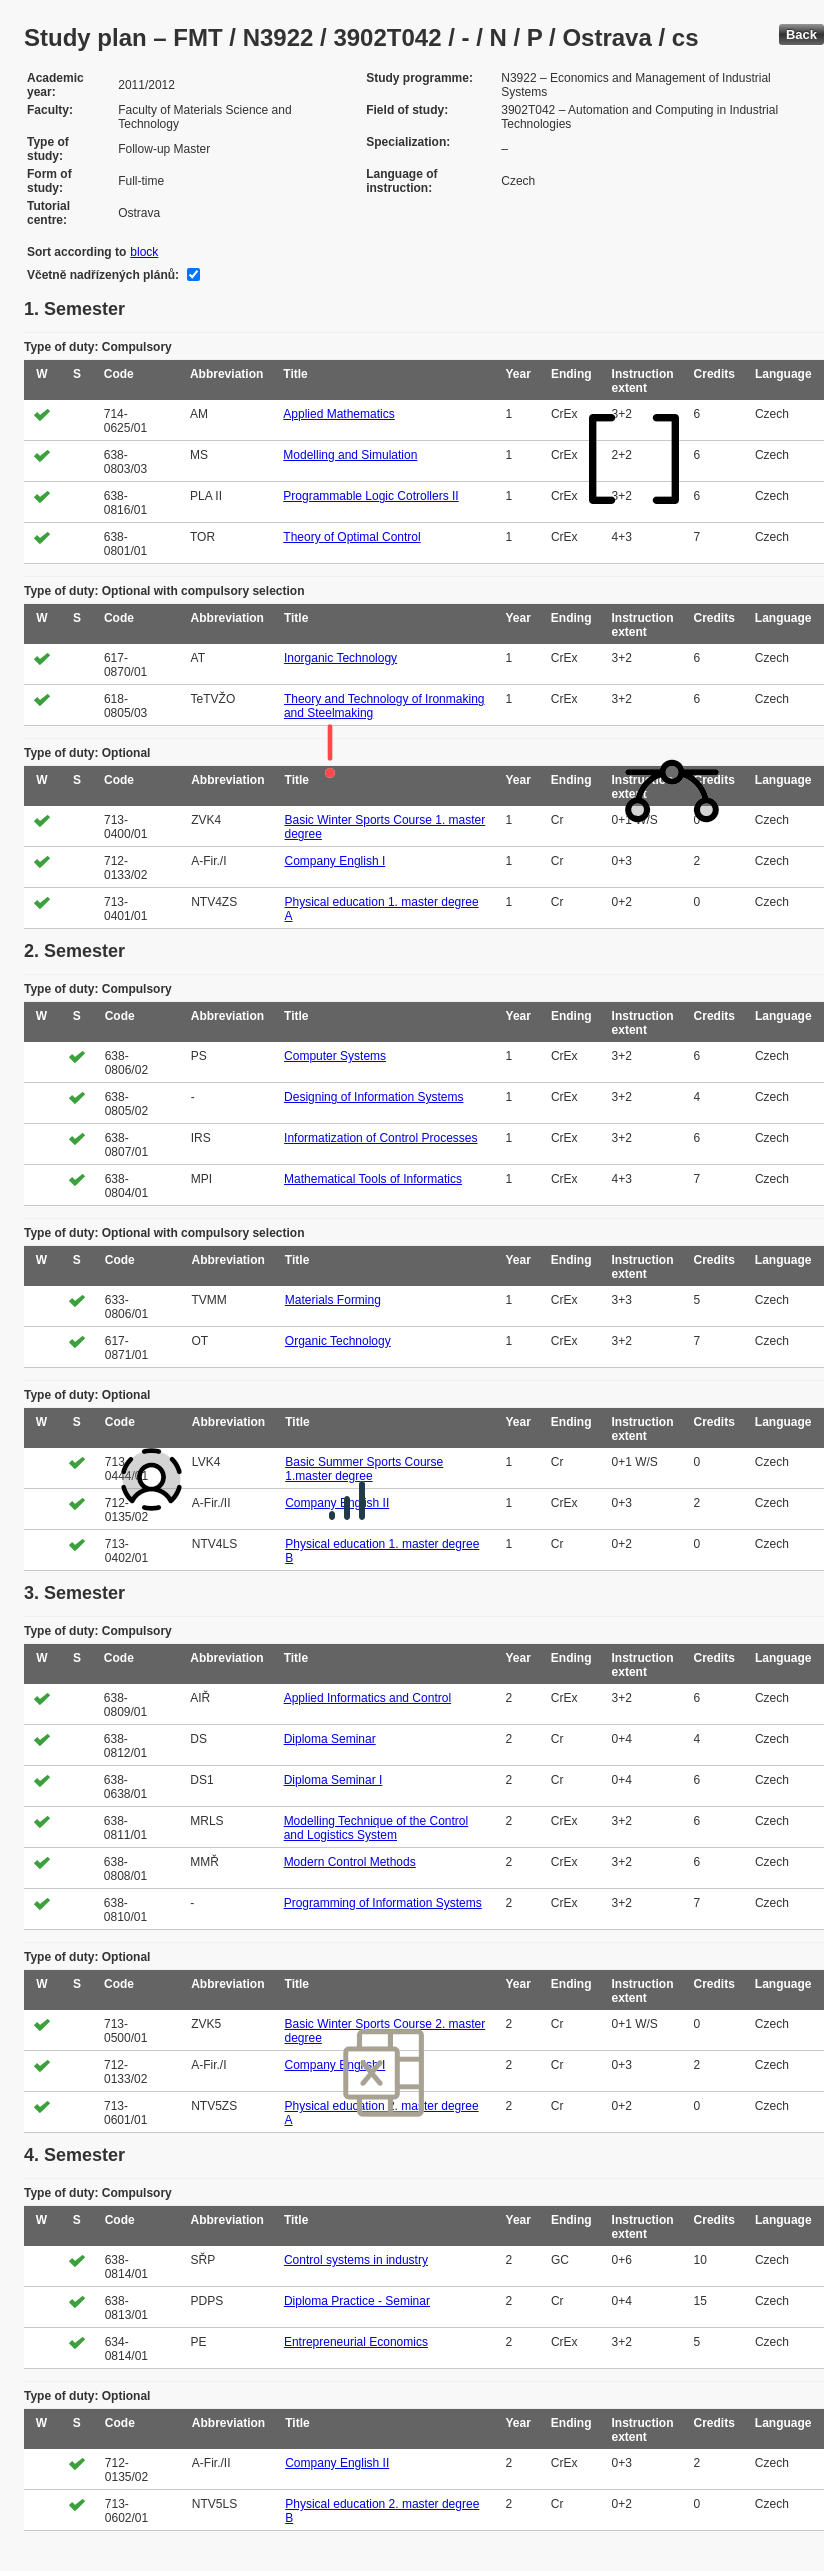 Image resolution: width=824 pixels, height=2571 pixels. Describe the element at coordinates (672, 791) in the screenshot. I see `edit vector path curves` at that location.